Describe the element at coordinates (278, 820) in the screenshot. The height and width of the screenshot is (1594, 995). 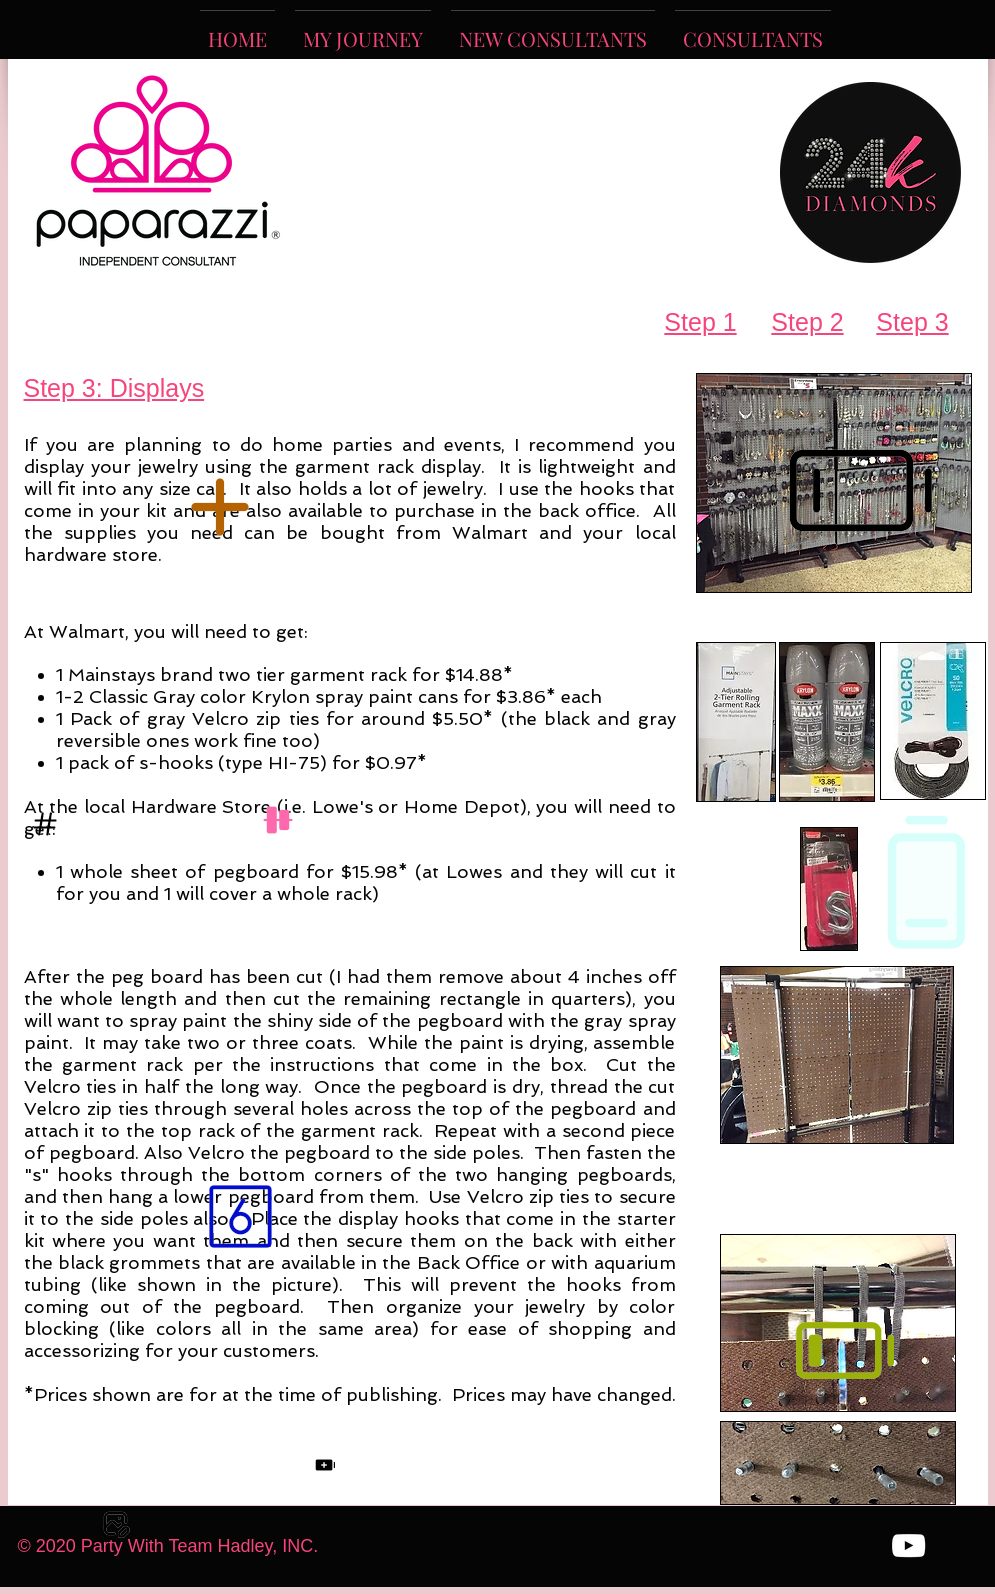
I see `align selected objects to vertical center` at that location.